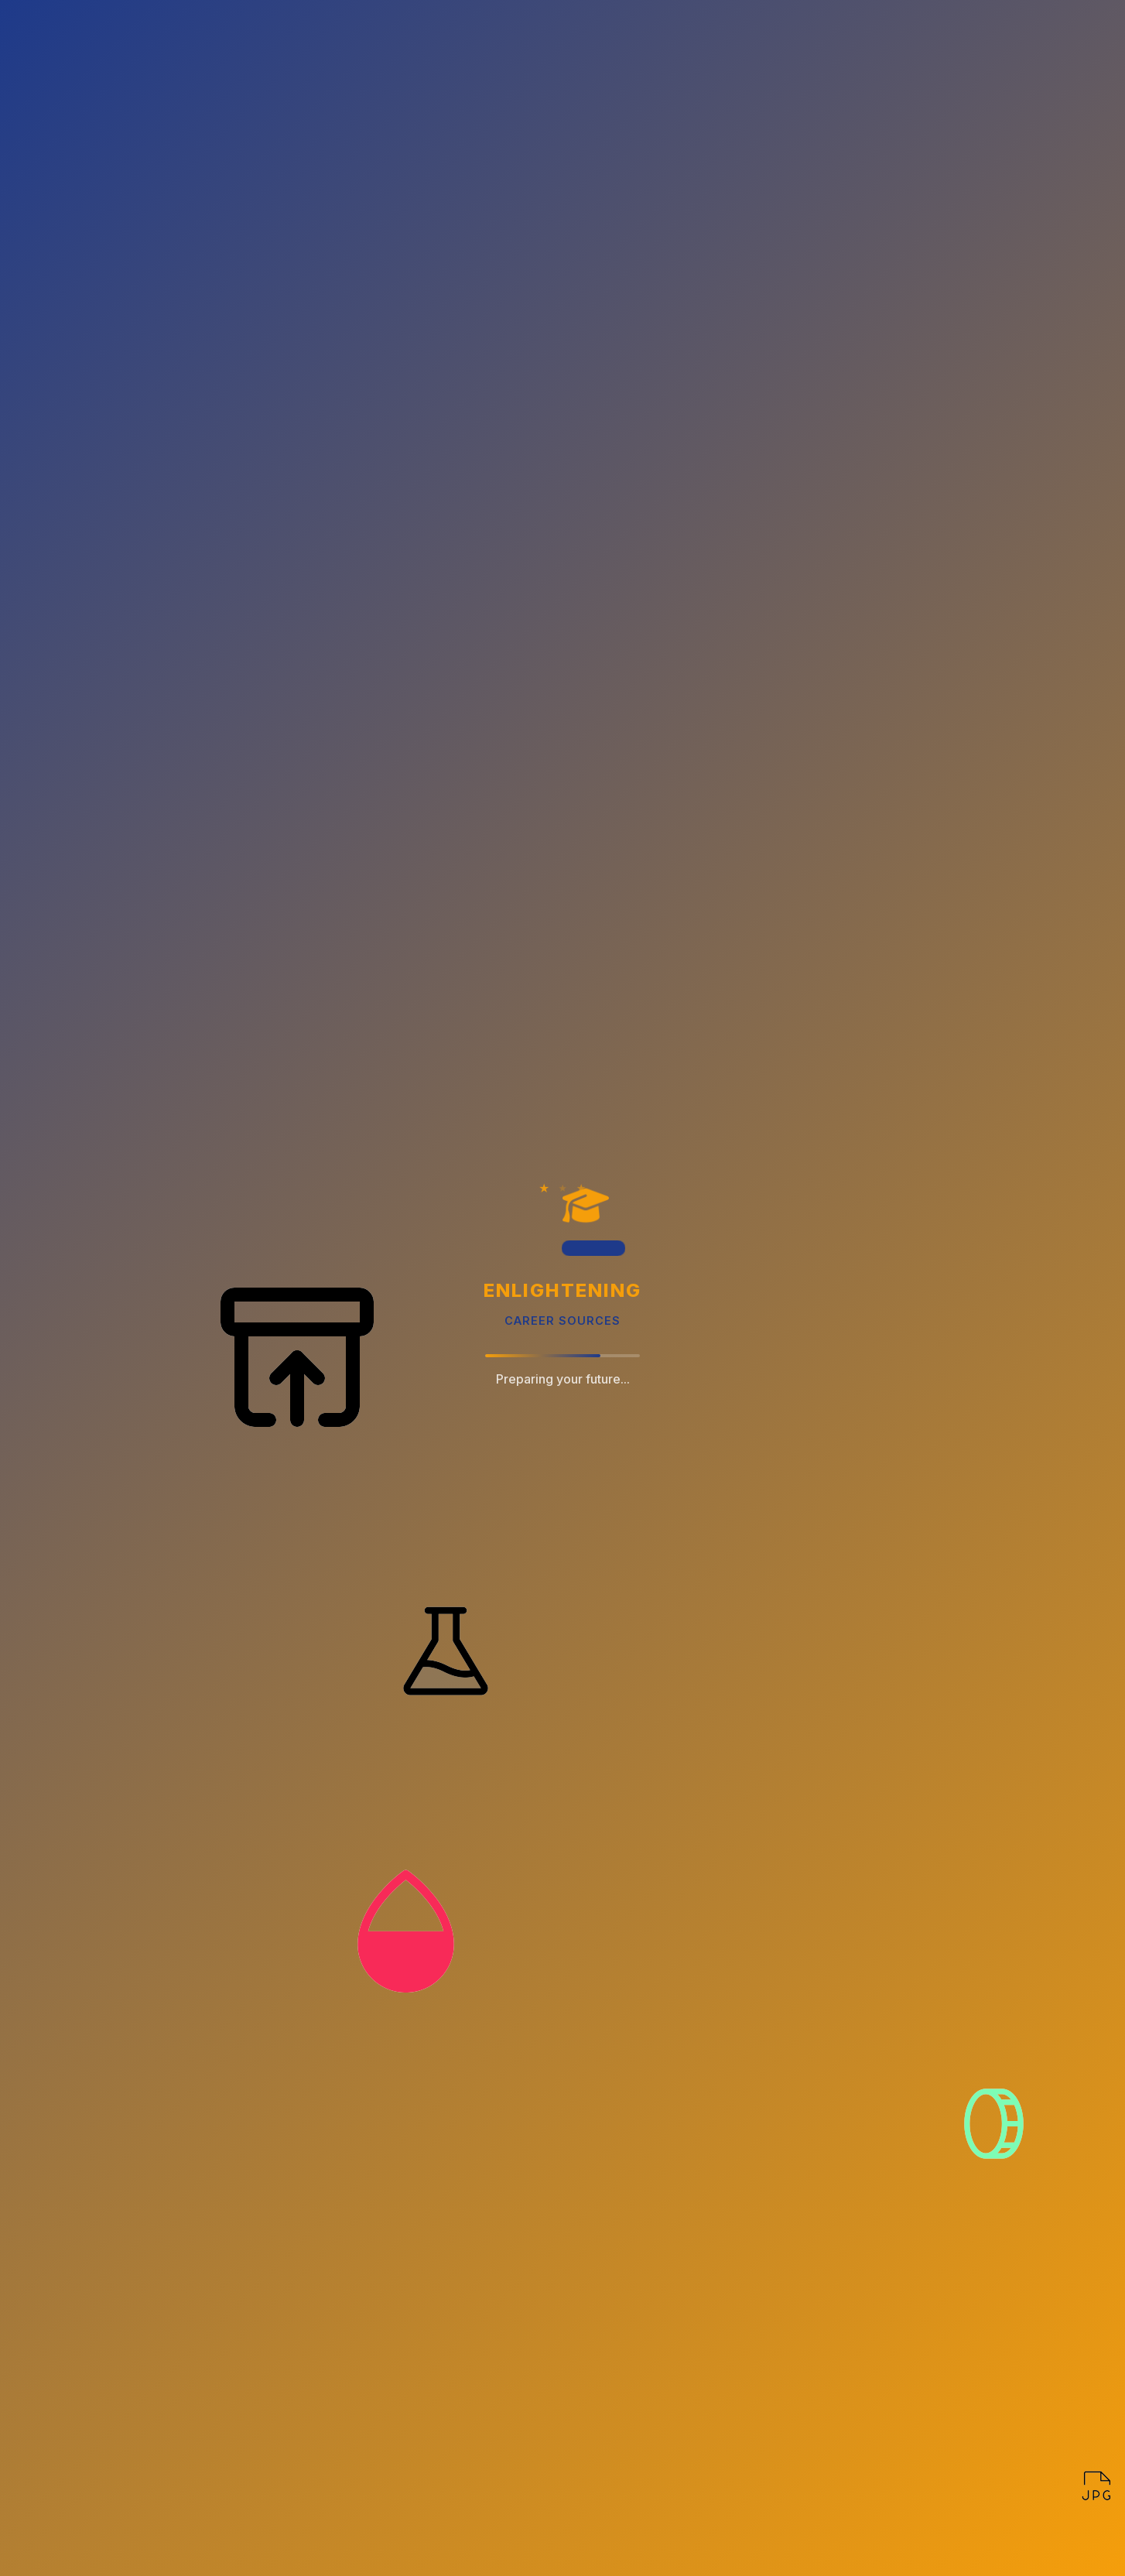 The image size is (1125, 2576). Describe the element at coordinates (993, 2123) in the screenshot. I see `view account balance or currency` at that location.